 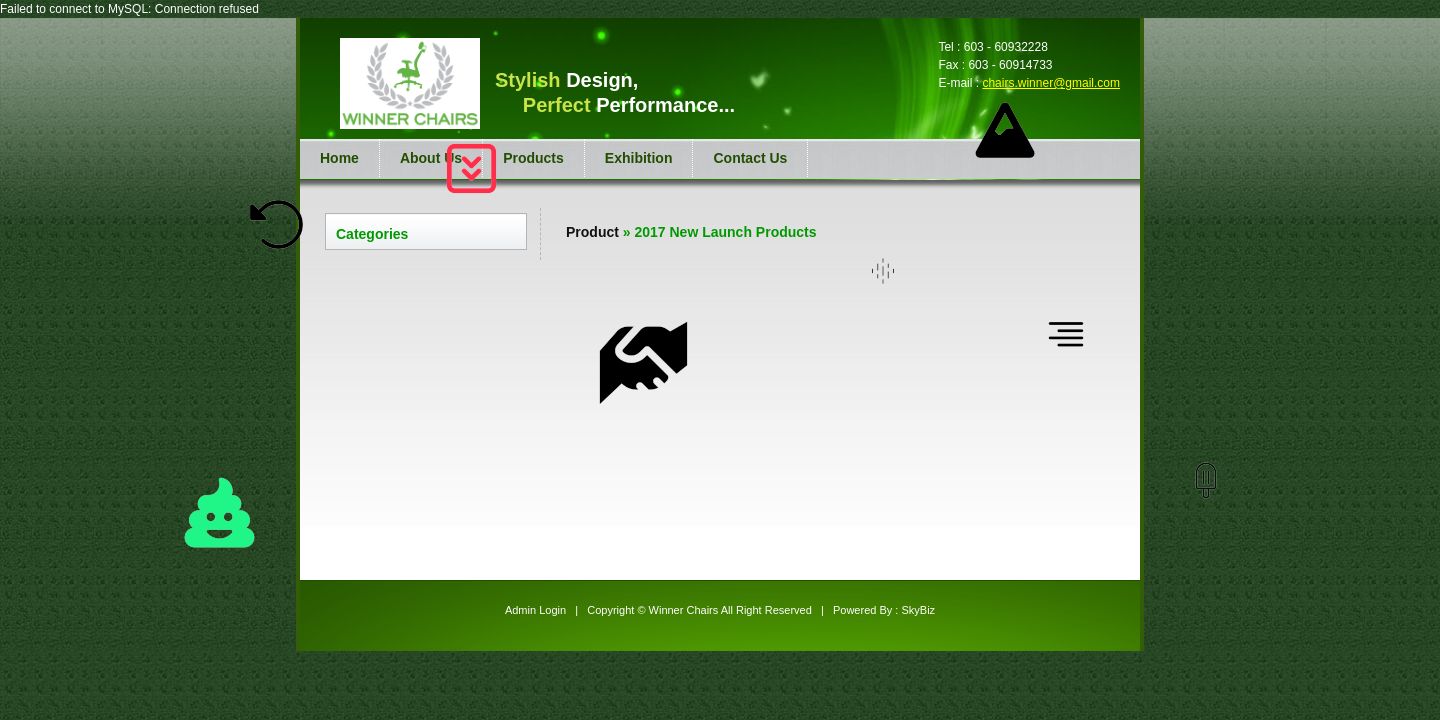 What do you see at coordinates (883, 271) in the screenshot?
I see `open google podcasts` at bounding box center [883, 271].